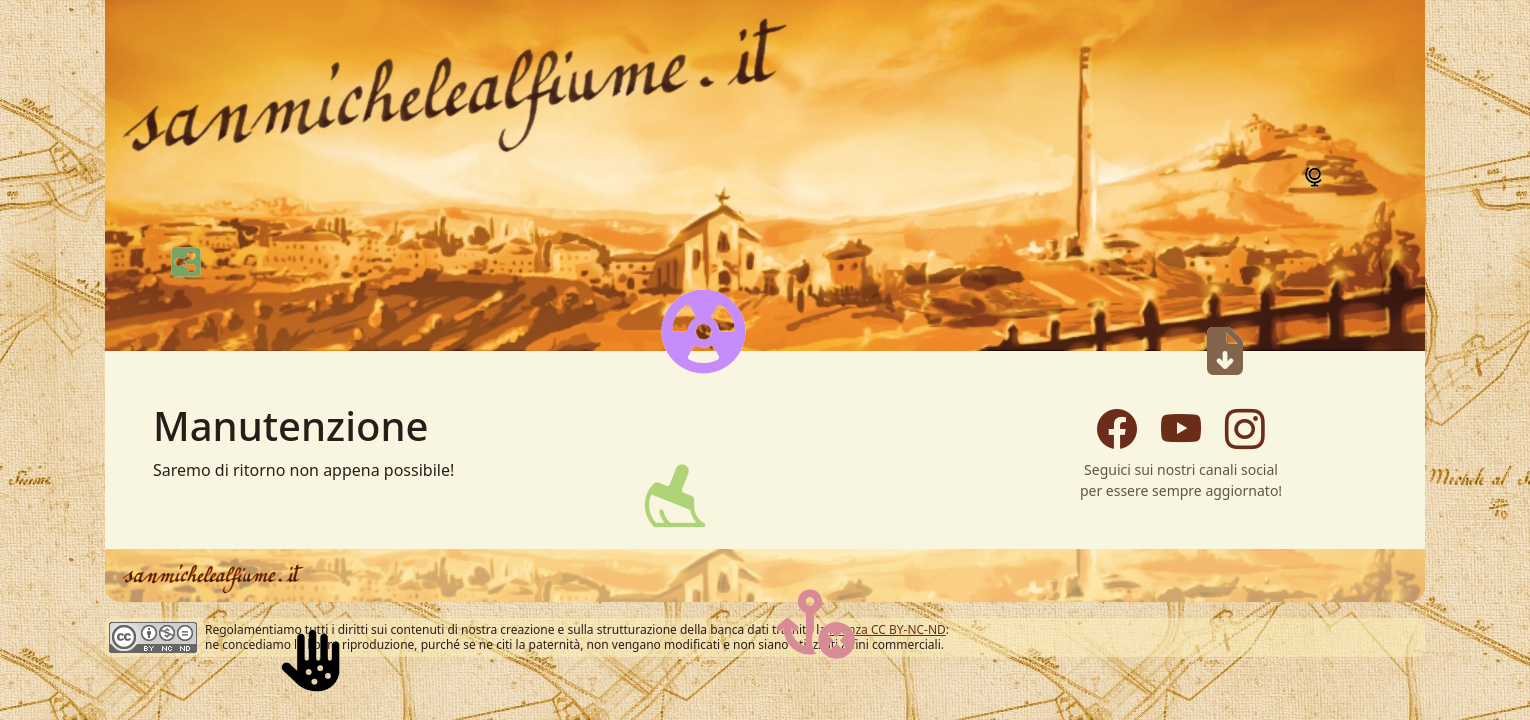 The width and height of the screenshot is (1530, 720). I want to click on download a file, so click(1225, 351).